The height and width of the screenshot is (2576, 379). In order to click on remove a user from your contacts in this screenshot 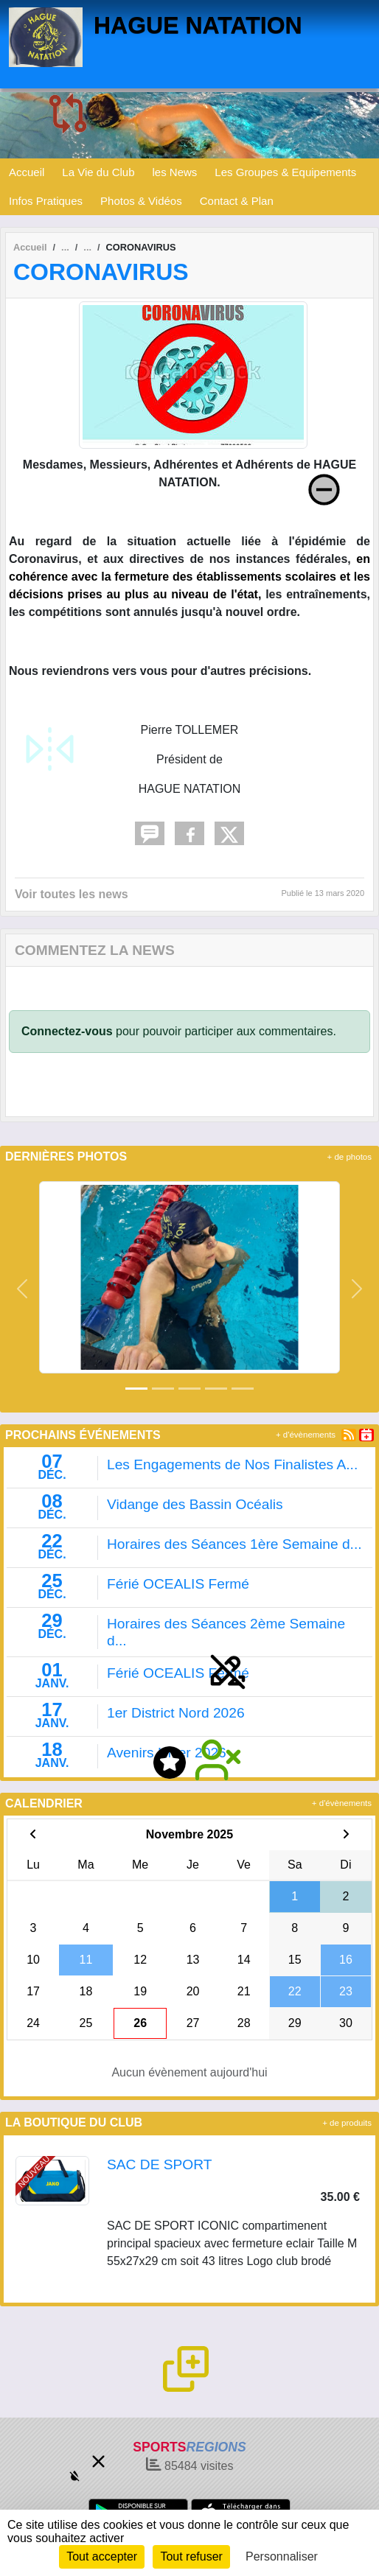, I will do `click(218, 1760)`.